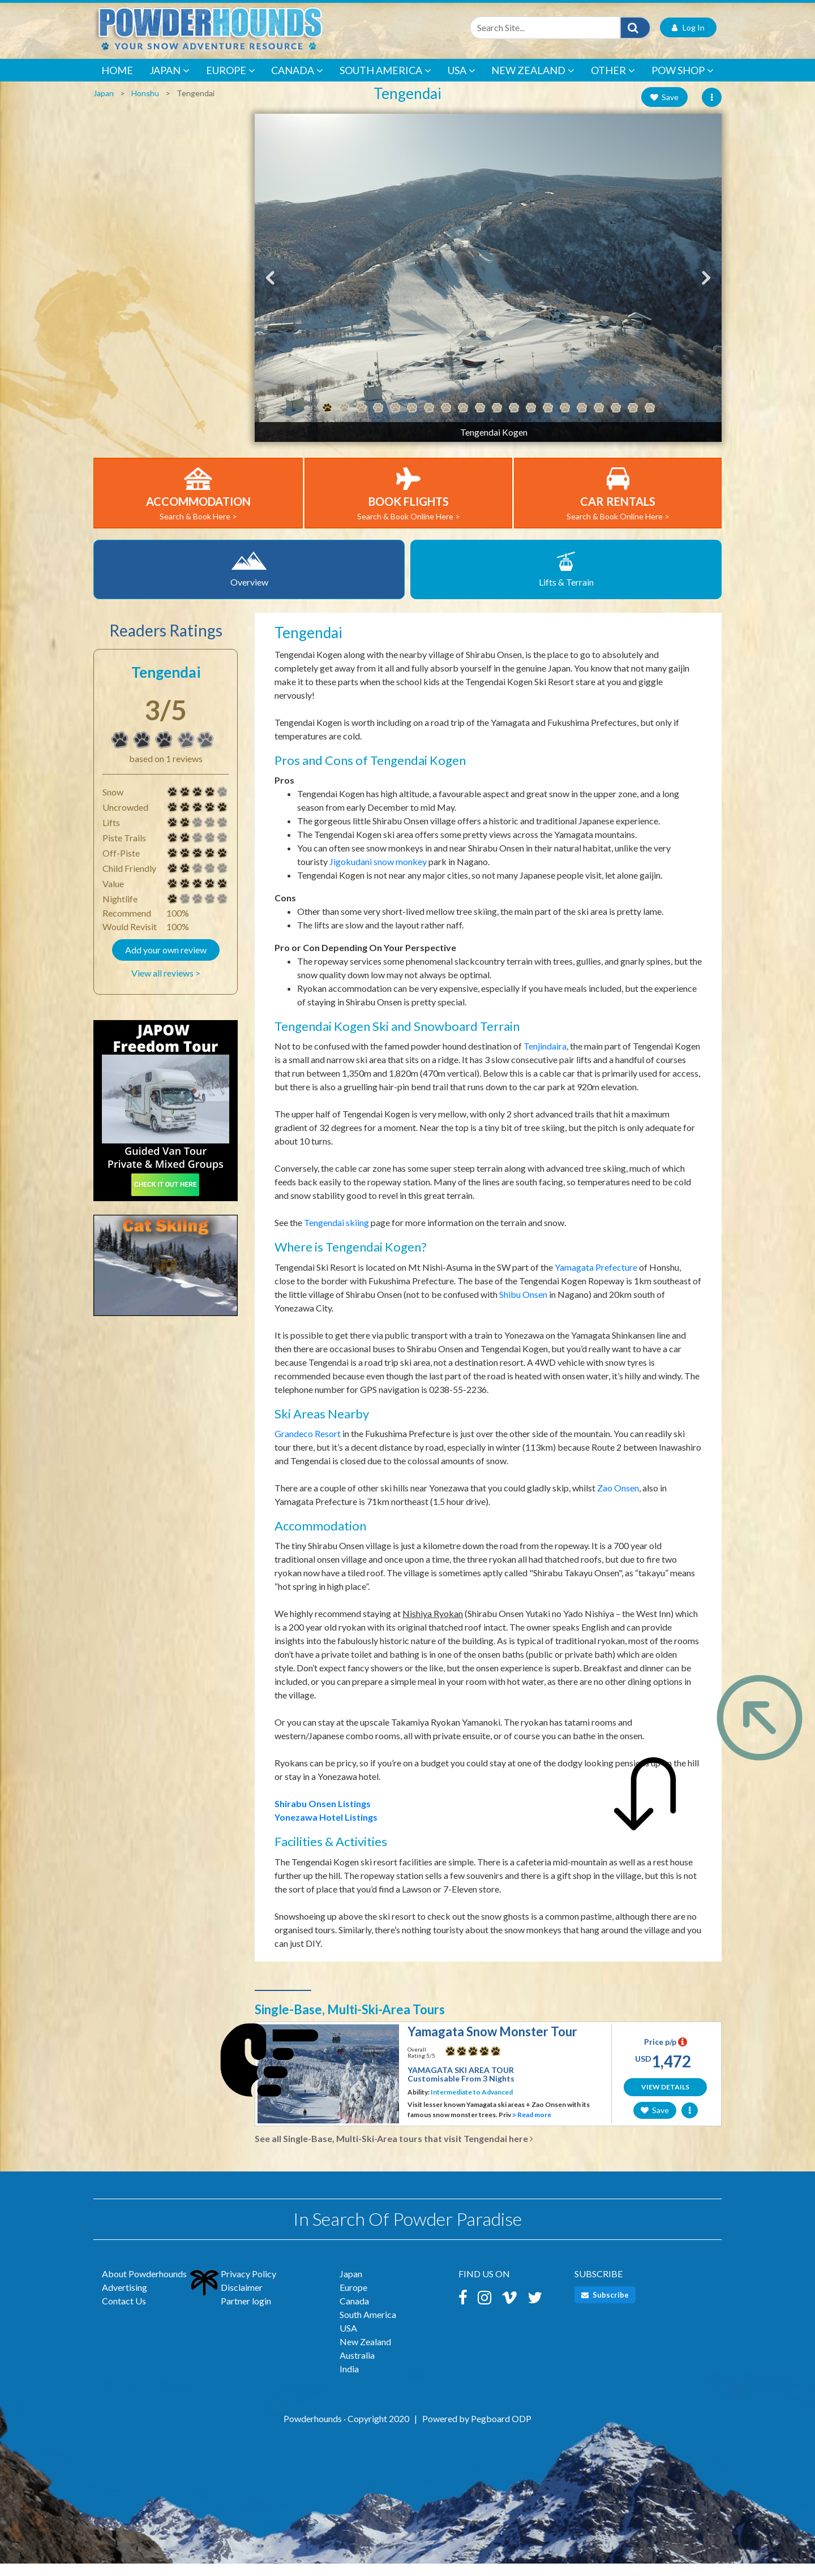 This screenshot has height=2576, width=815. What do you see at coordinates (269, 2060) in the screenshot?
I see `indicates next step or continue forward` at bounding box center [269, 2060].